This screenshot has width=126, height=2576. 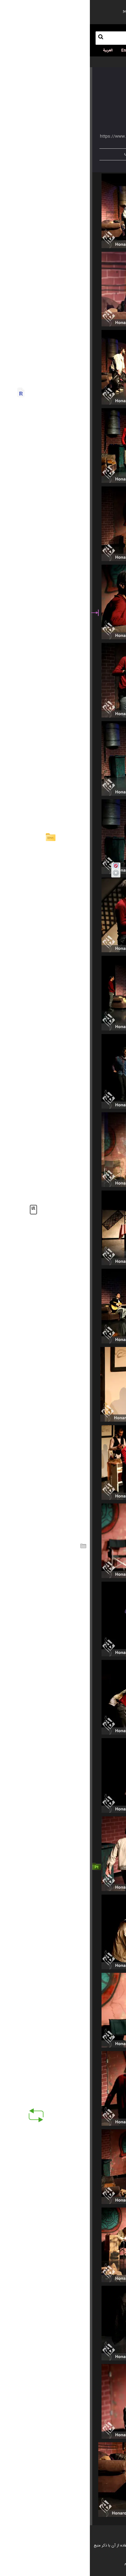 I want to click on sync or refresh mail messages, so click(x=36, y=2115).